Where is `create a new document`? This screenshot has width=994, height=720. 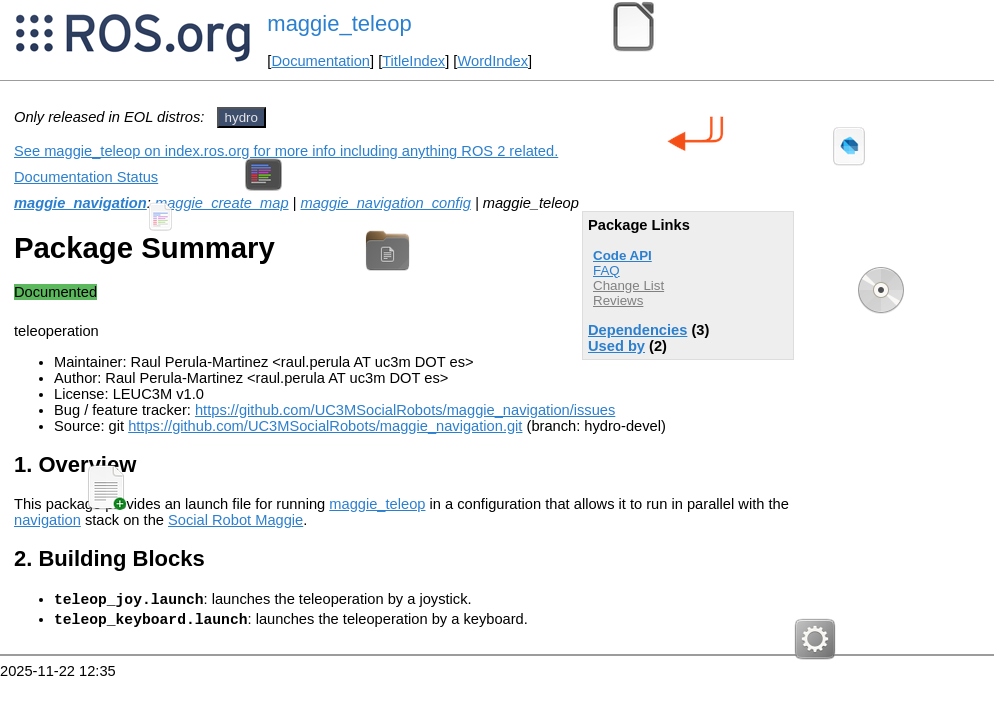 create a new document is located at coordinates (106, 487).